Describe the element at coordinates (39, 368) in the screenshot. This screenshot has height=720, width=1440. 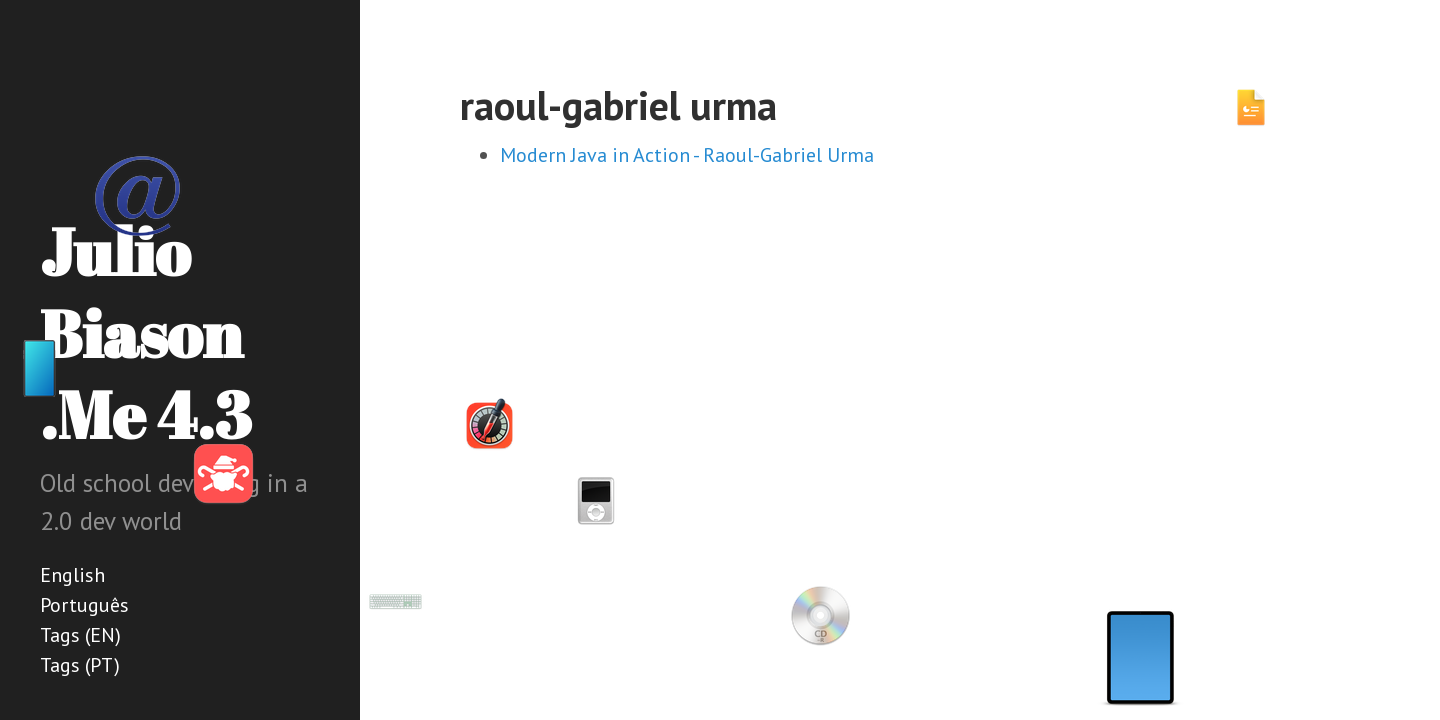
I see `indicates a connected mobile device` at that location.